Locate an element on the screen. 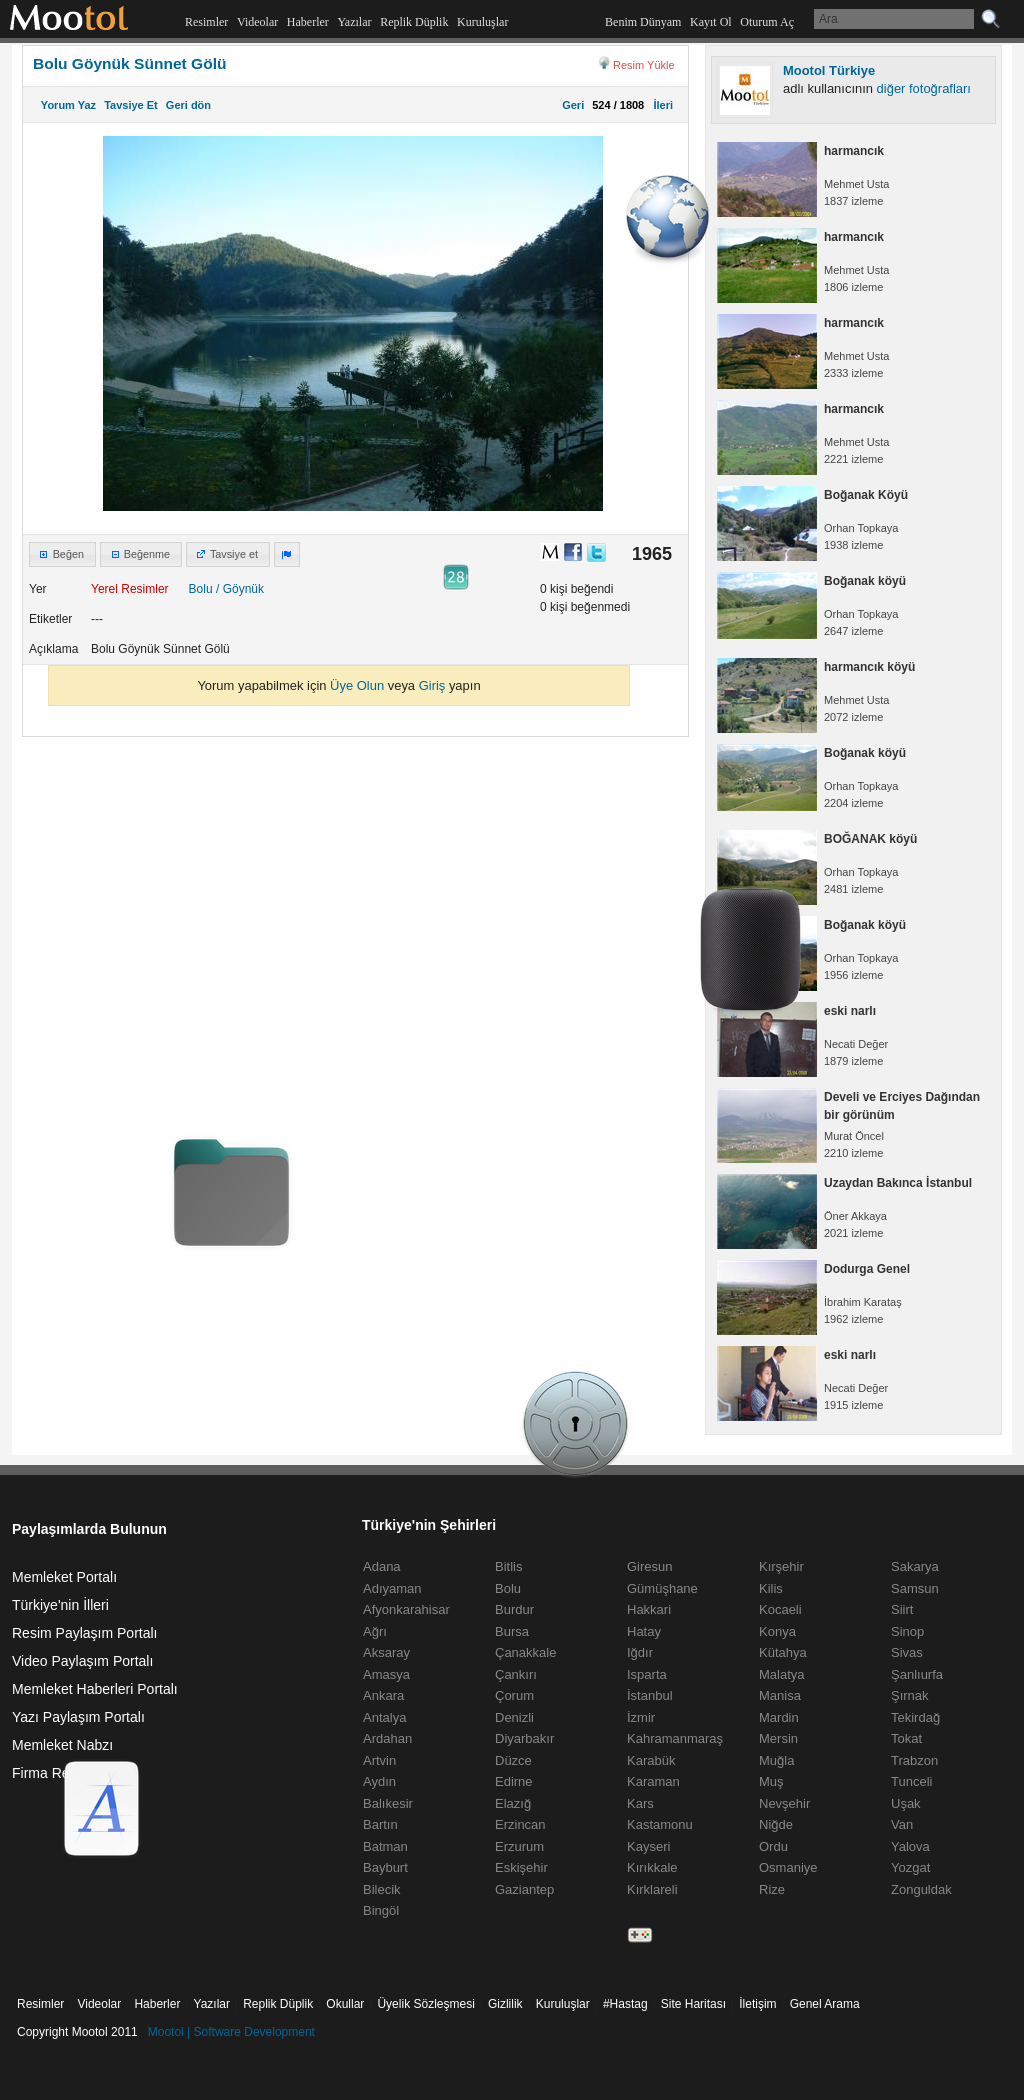 The width and height of the screenshot is (1024, 2100). access archived camera footage in iMovie is located at coordinates (575, 1423).